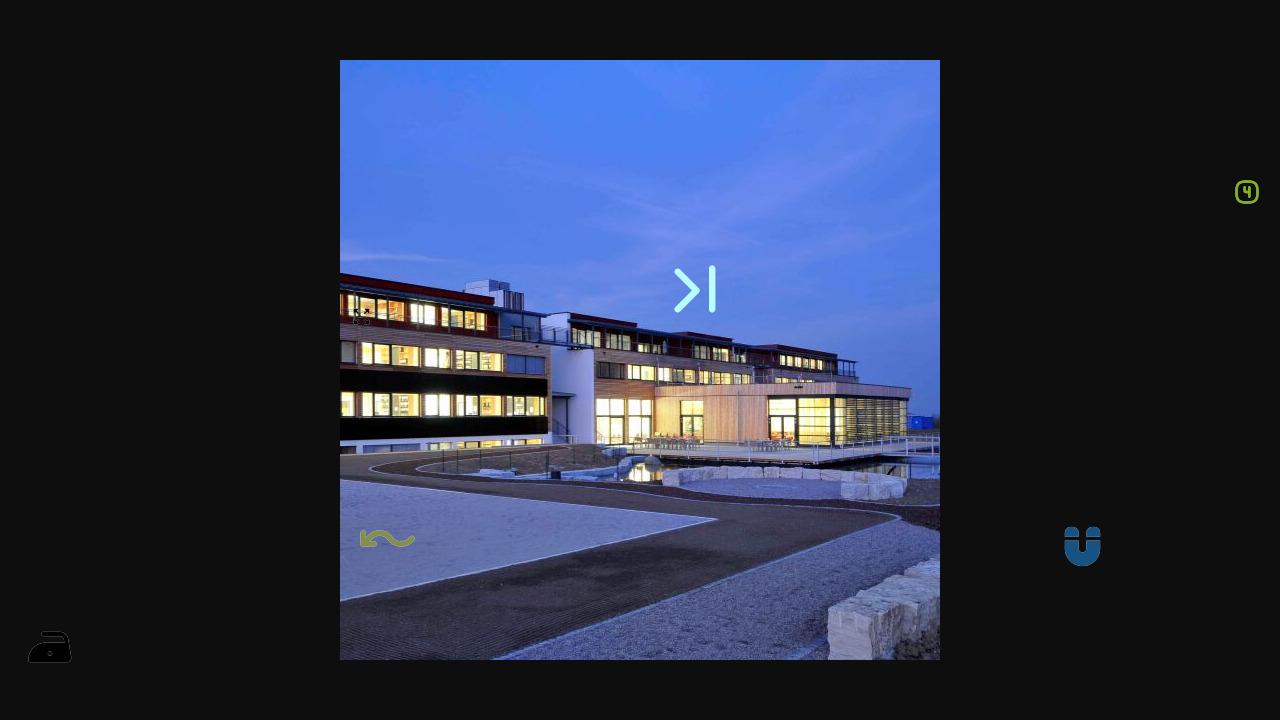 This screenshot has height=720, width=1280. I want to click on indicates step 4 in a multi-step process, so click(1247, 192).